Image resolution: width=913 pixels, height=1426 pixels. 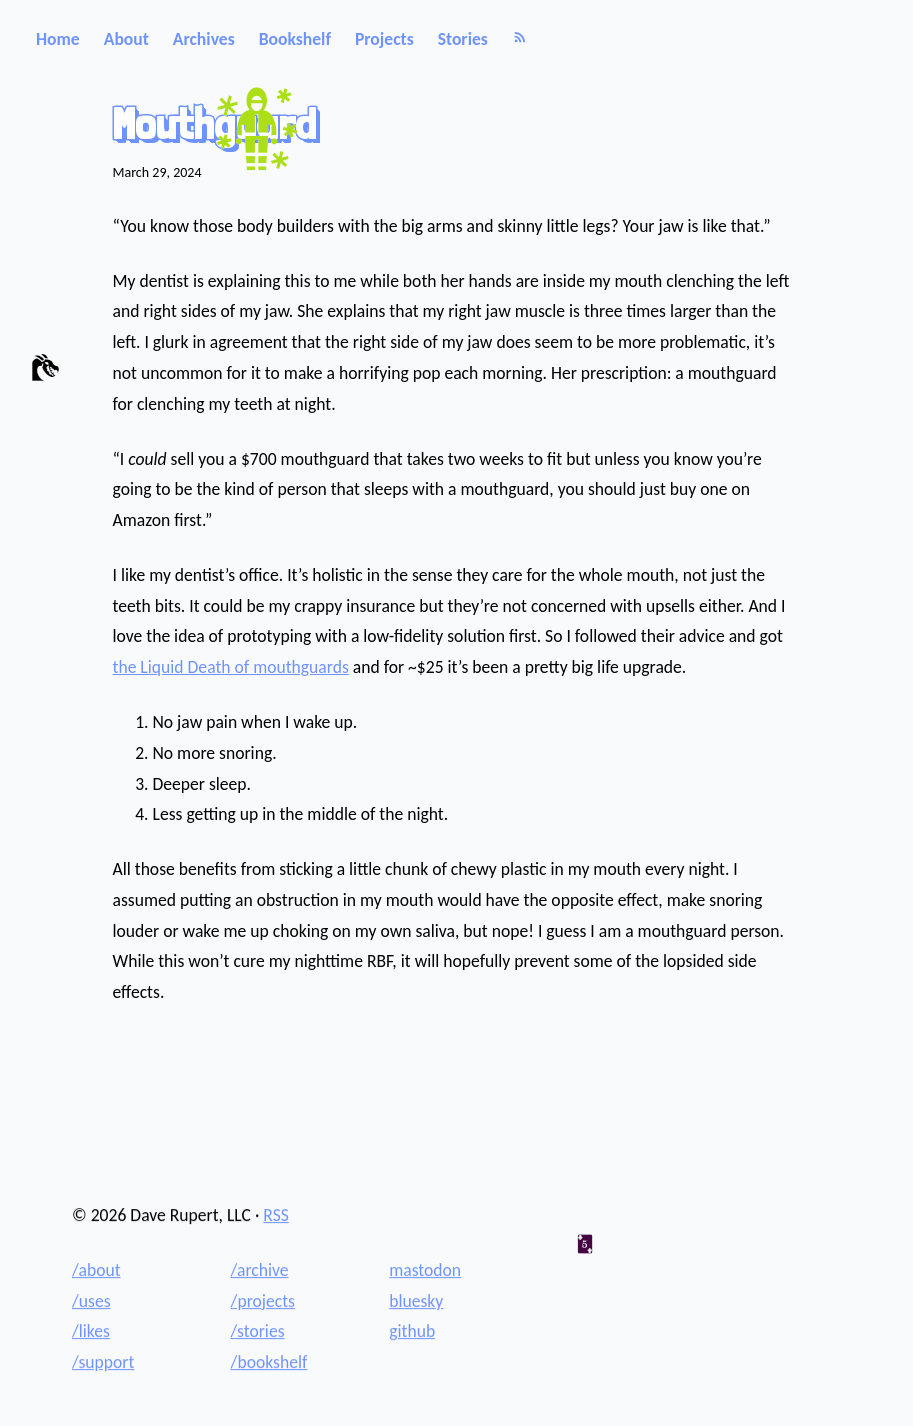 What do you see at coordinates (256, 128) in the screenshot?
I see `indicates severe winter weather conditions` at bounding box center [256, 128].